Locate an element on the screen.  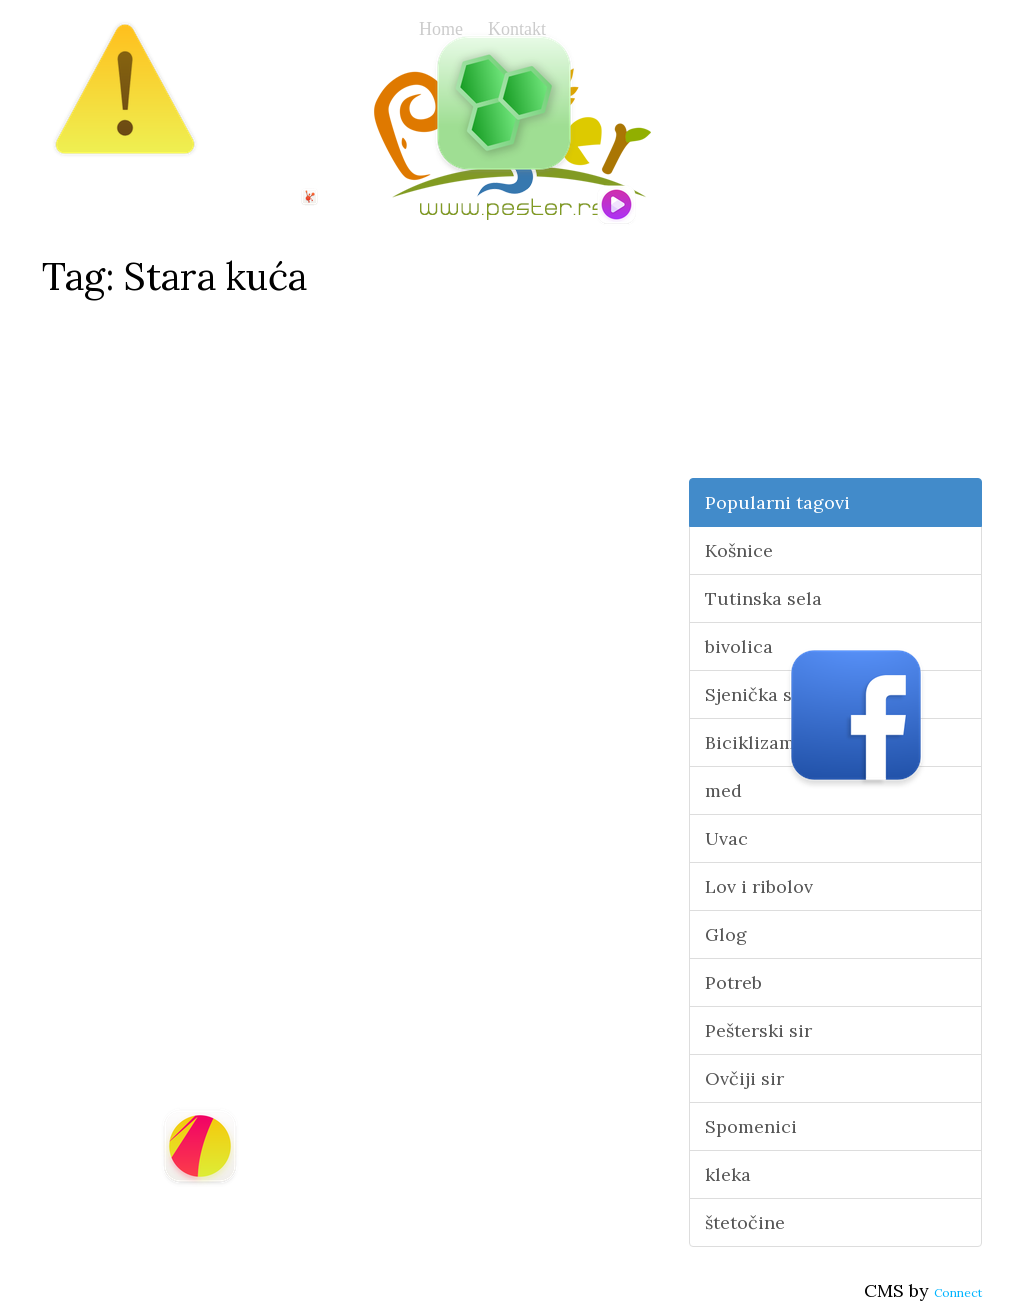
open gravit designer app is located at coordinates (200, 1146).